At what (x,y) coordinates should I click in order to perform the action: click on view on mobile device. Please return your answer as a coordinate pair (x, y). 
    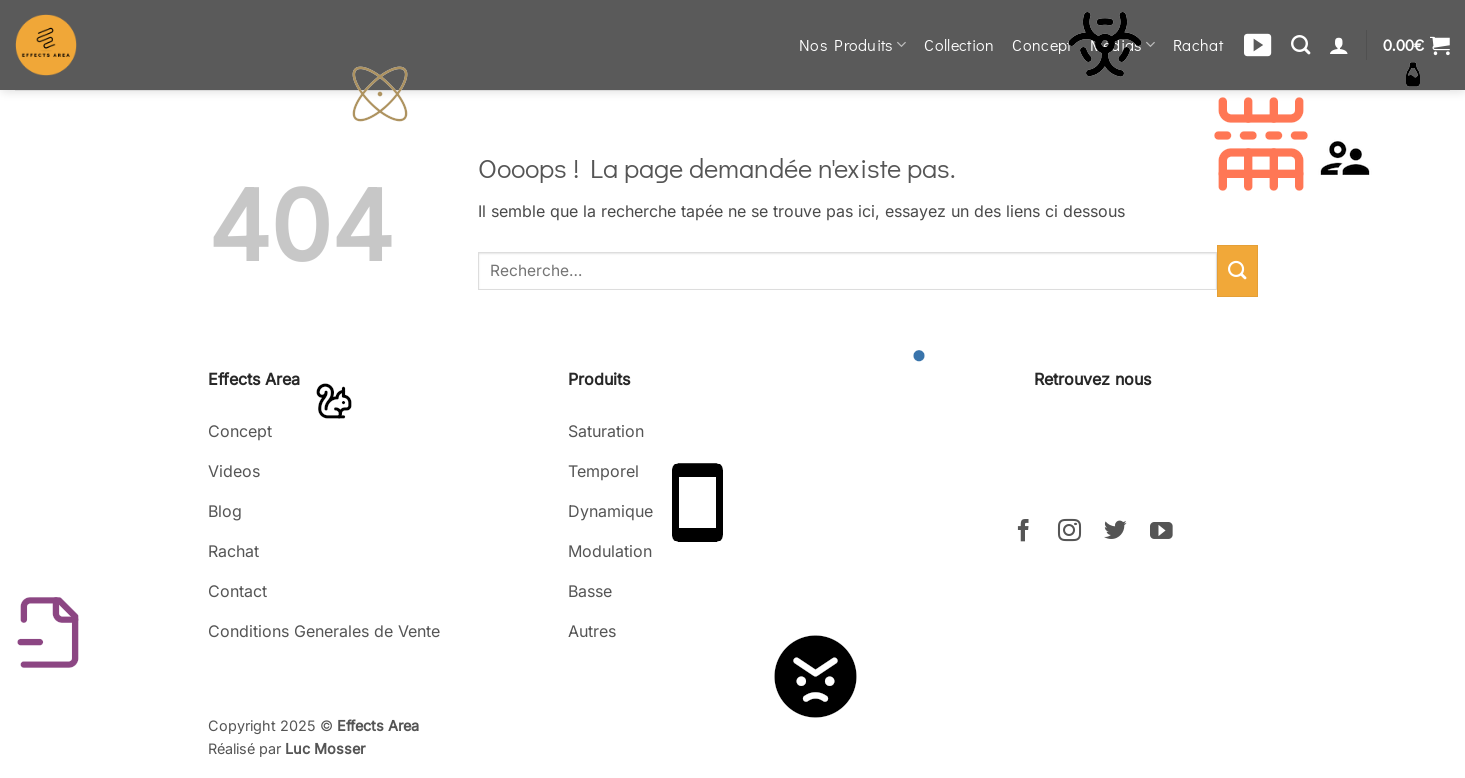
    Looking at the image, I should click on (697, 502).